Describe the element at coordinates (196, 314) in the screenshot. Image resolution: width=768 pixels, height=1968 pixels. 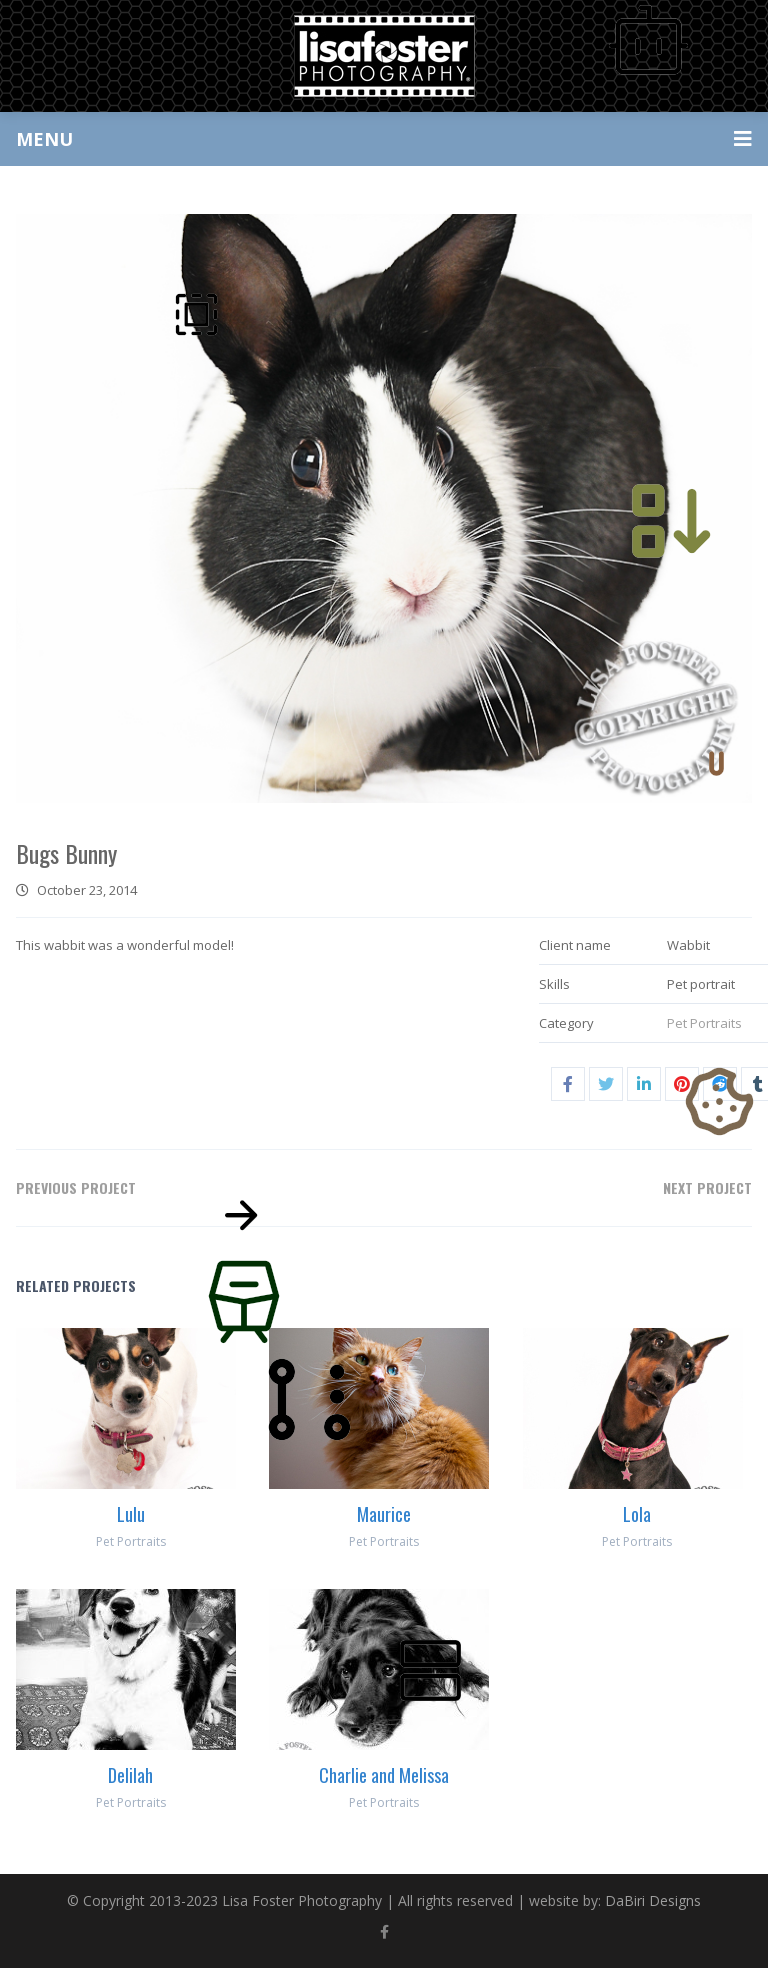
I see `select all items in the current view` at that location.